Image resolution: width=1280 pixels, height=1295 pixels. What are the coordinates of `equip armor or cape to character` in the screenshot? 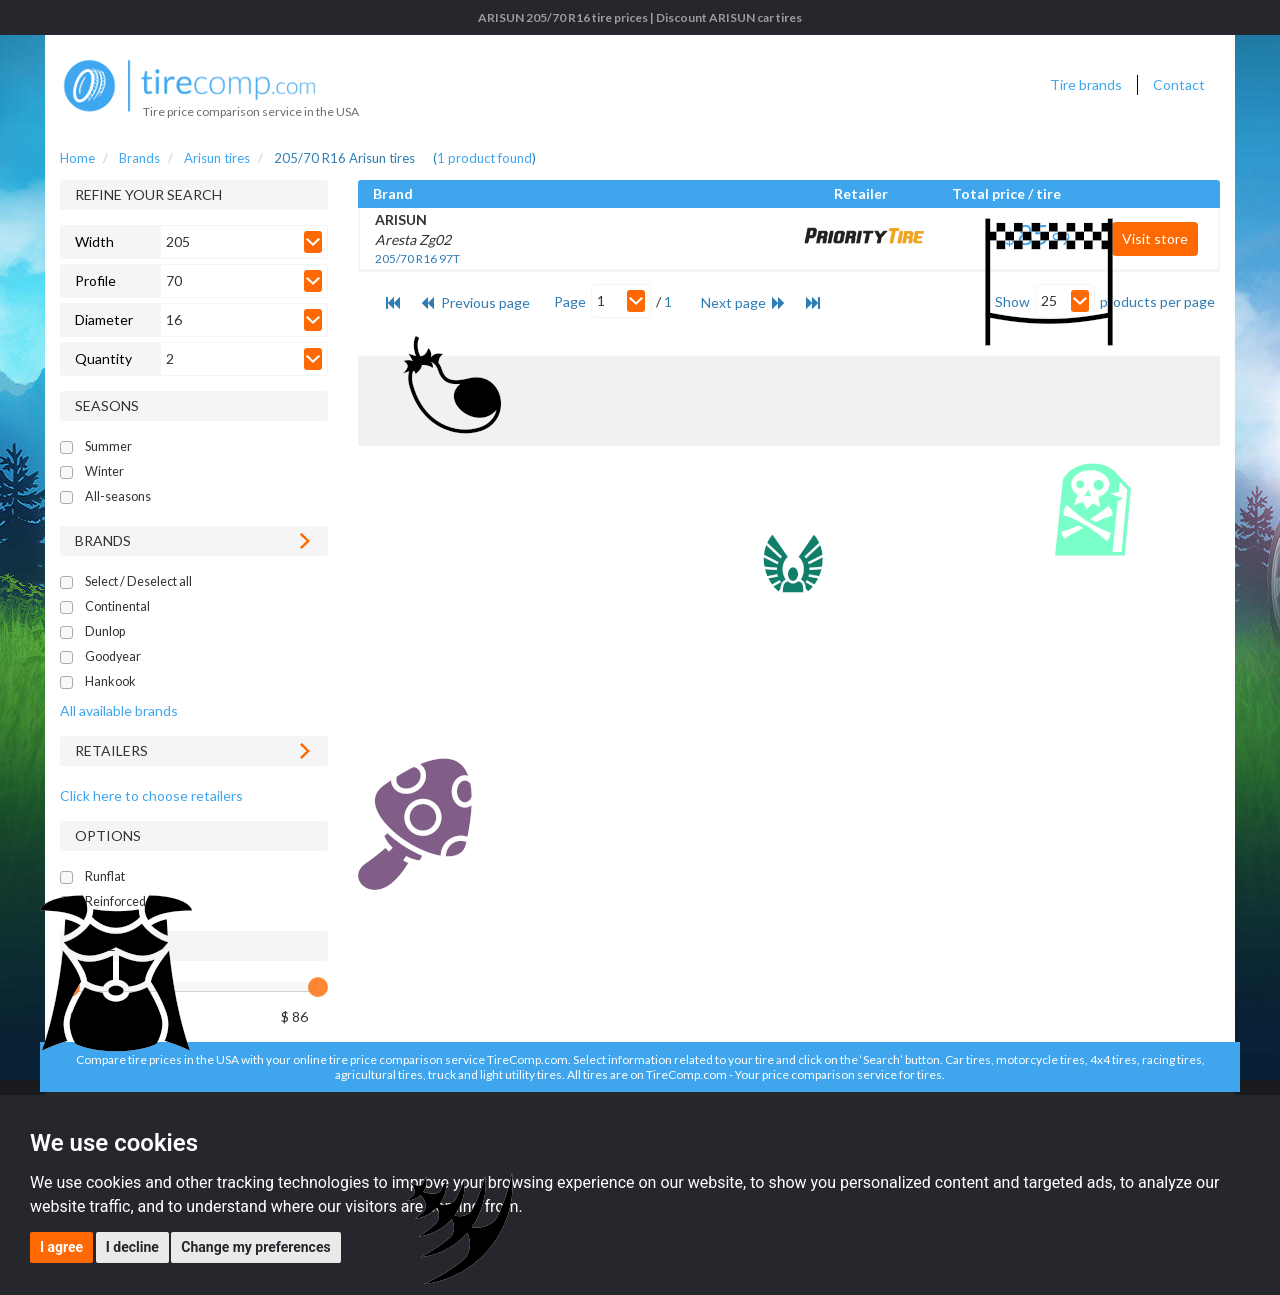 It's located at (116, 972).